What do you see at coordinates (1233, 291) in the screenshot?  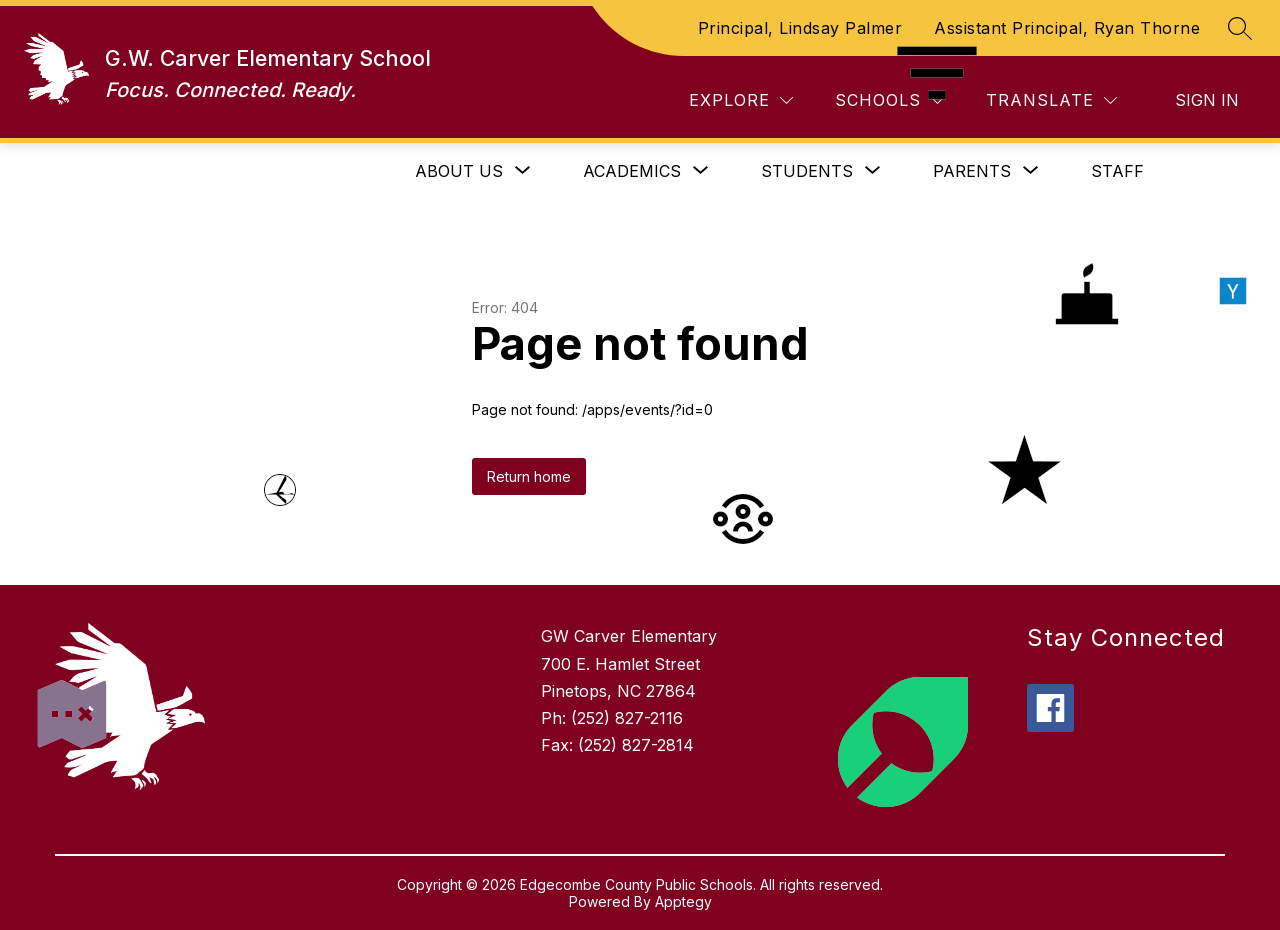 I see `Y Combinator logo` at bounding box center [1233, 291].